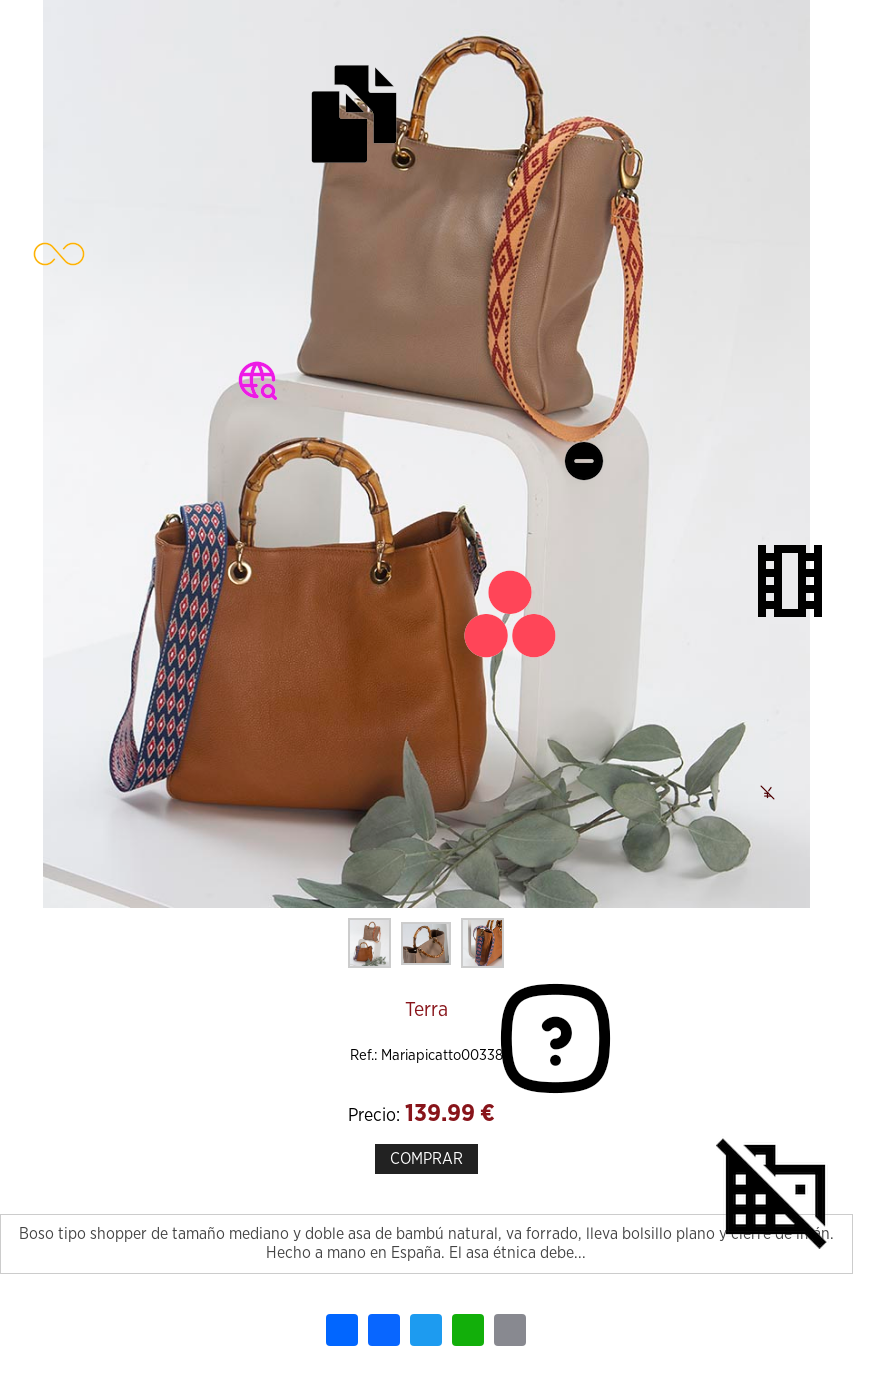  What do you see at coordinates (584, 461) in the screenshot?
I see `enable do not disturb mode` at bounding box center [584, 461].